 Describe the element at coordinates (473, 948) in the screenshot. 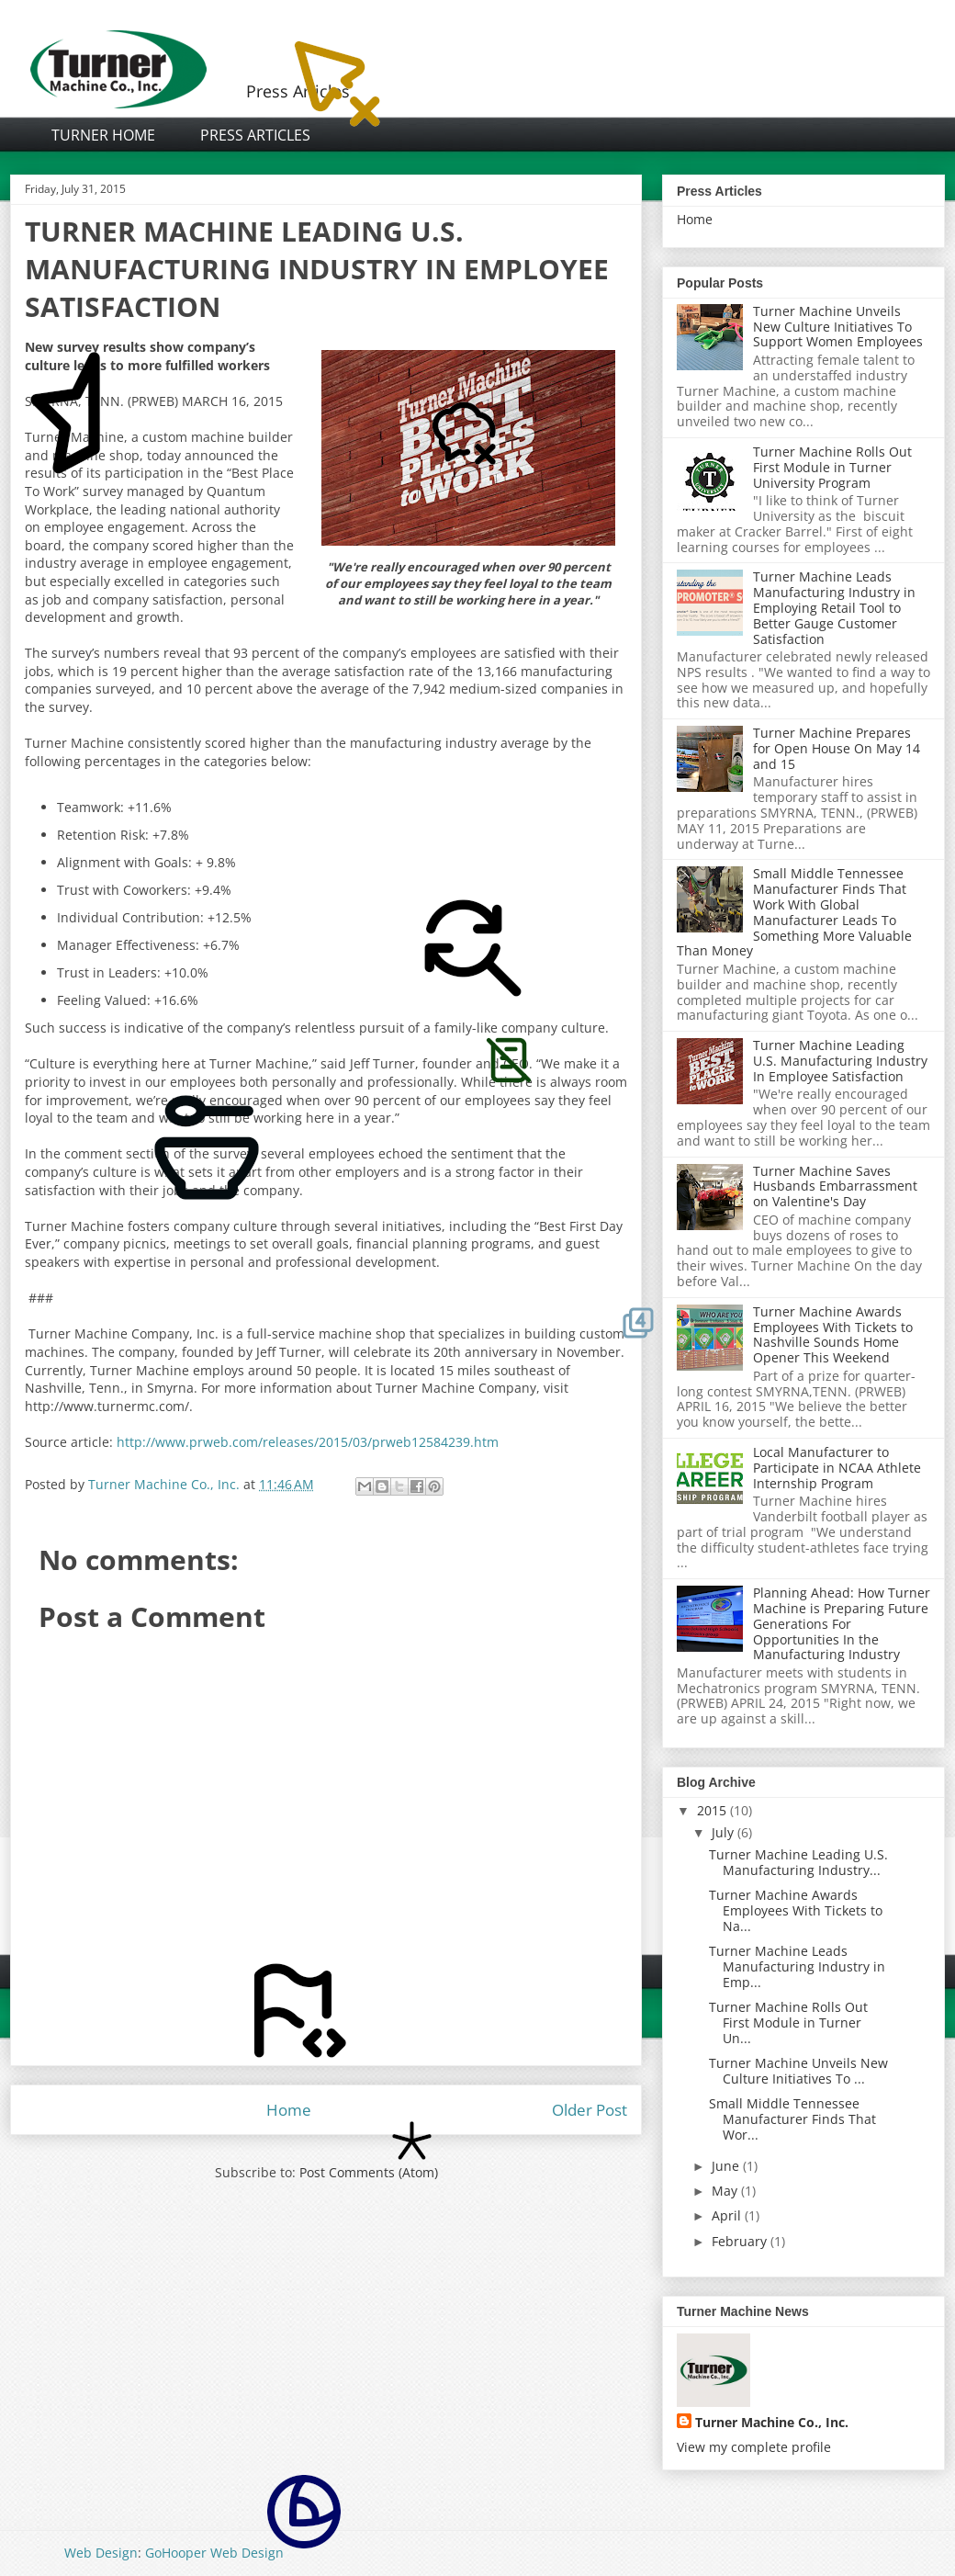

I see `replace current search or find another result` at that location.